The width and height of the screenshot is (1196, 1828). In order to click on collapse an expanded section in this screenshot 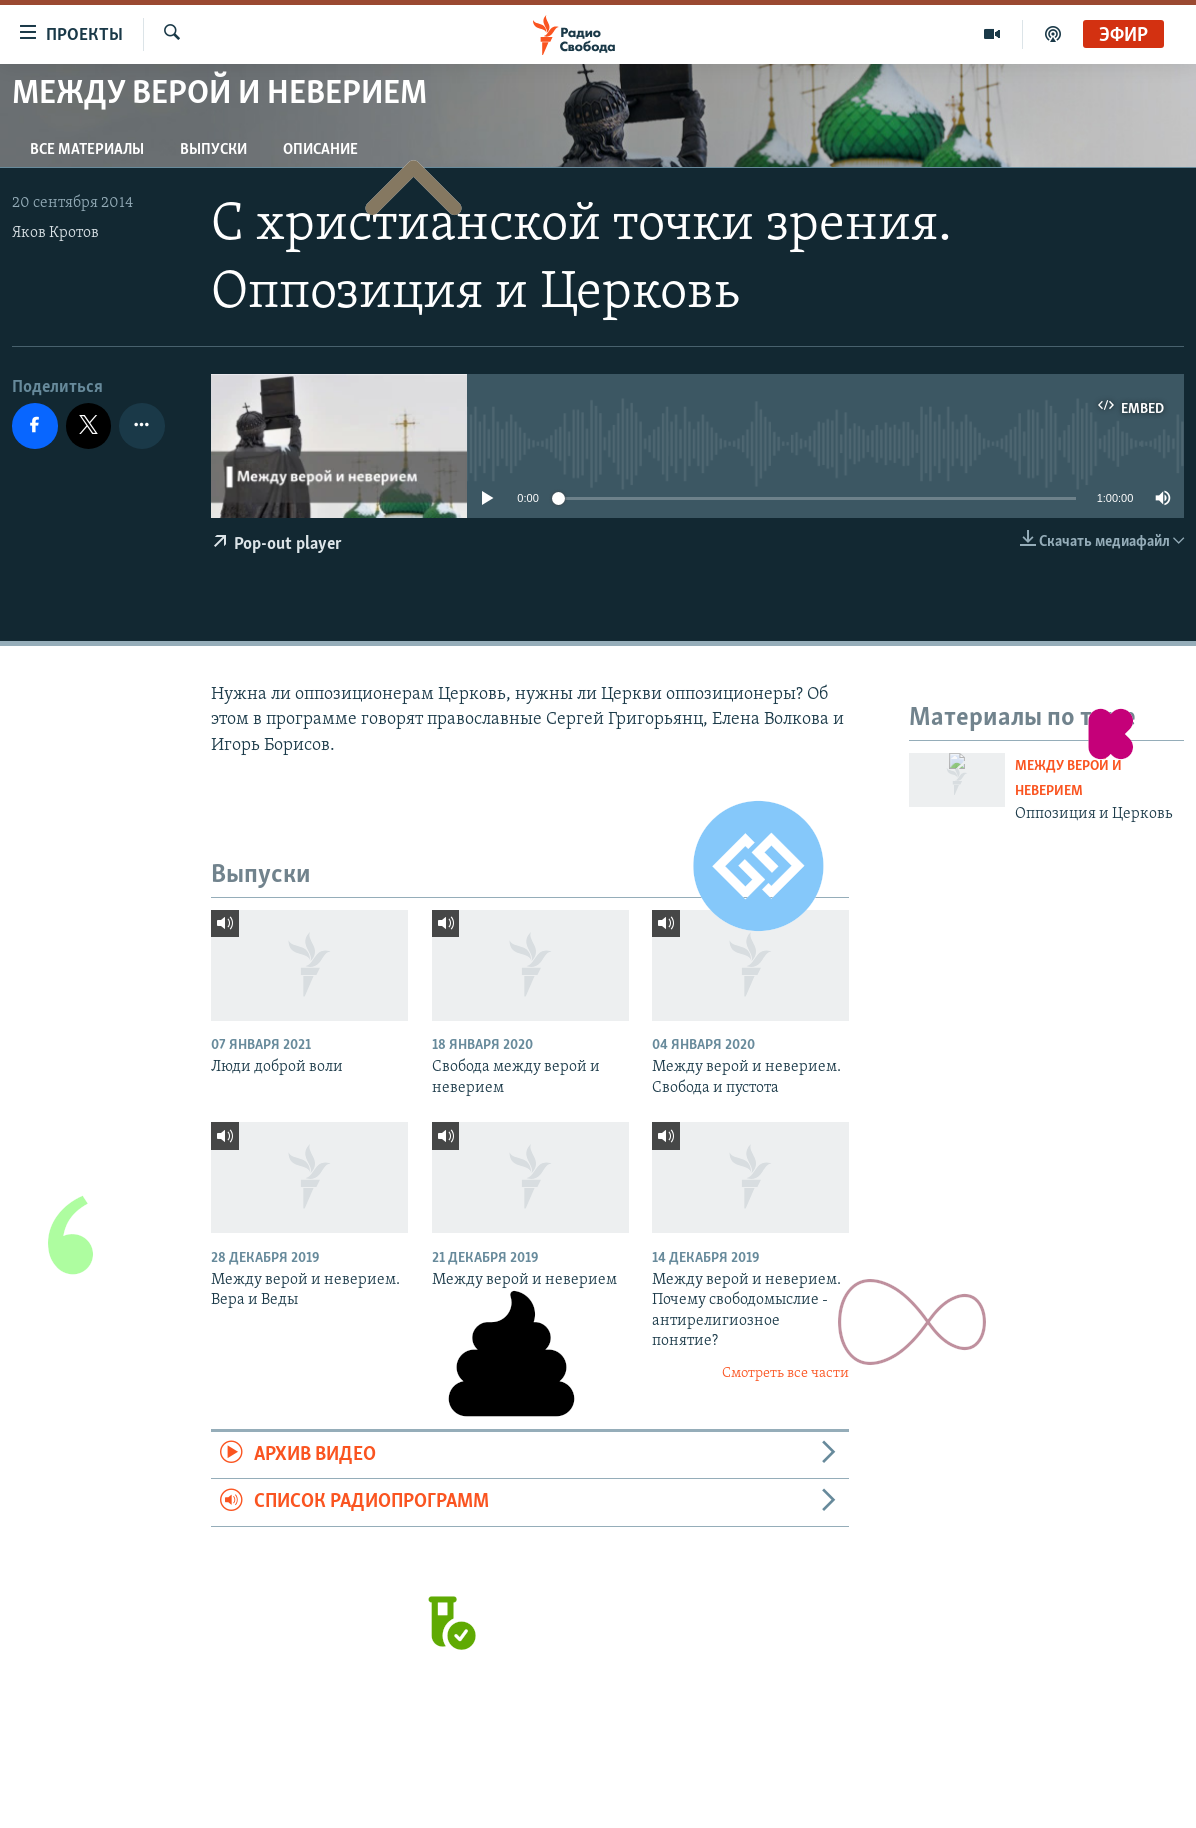, I will do `click(413, 194)`.